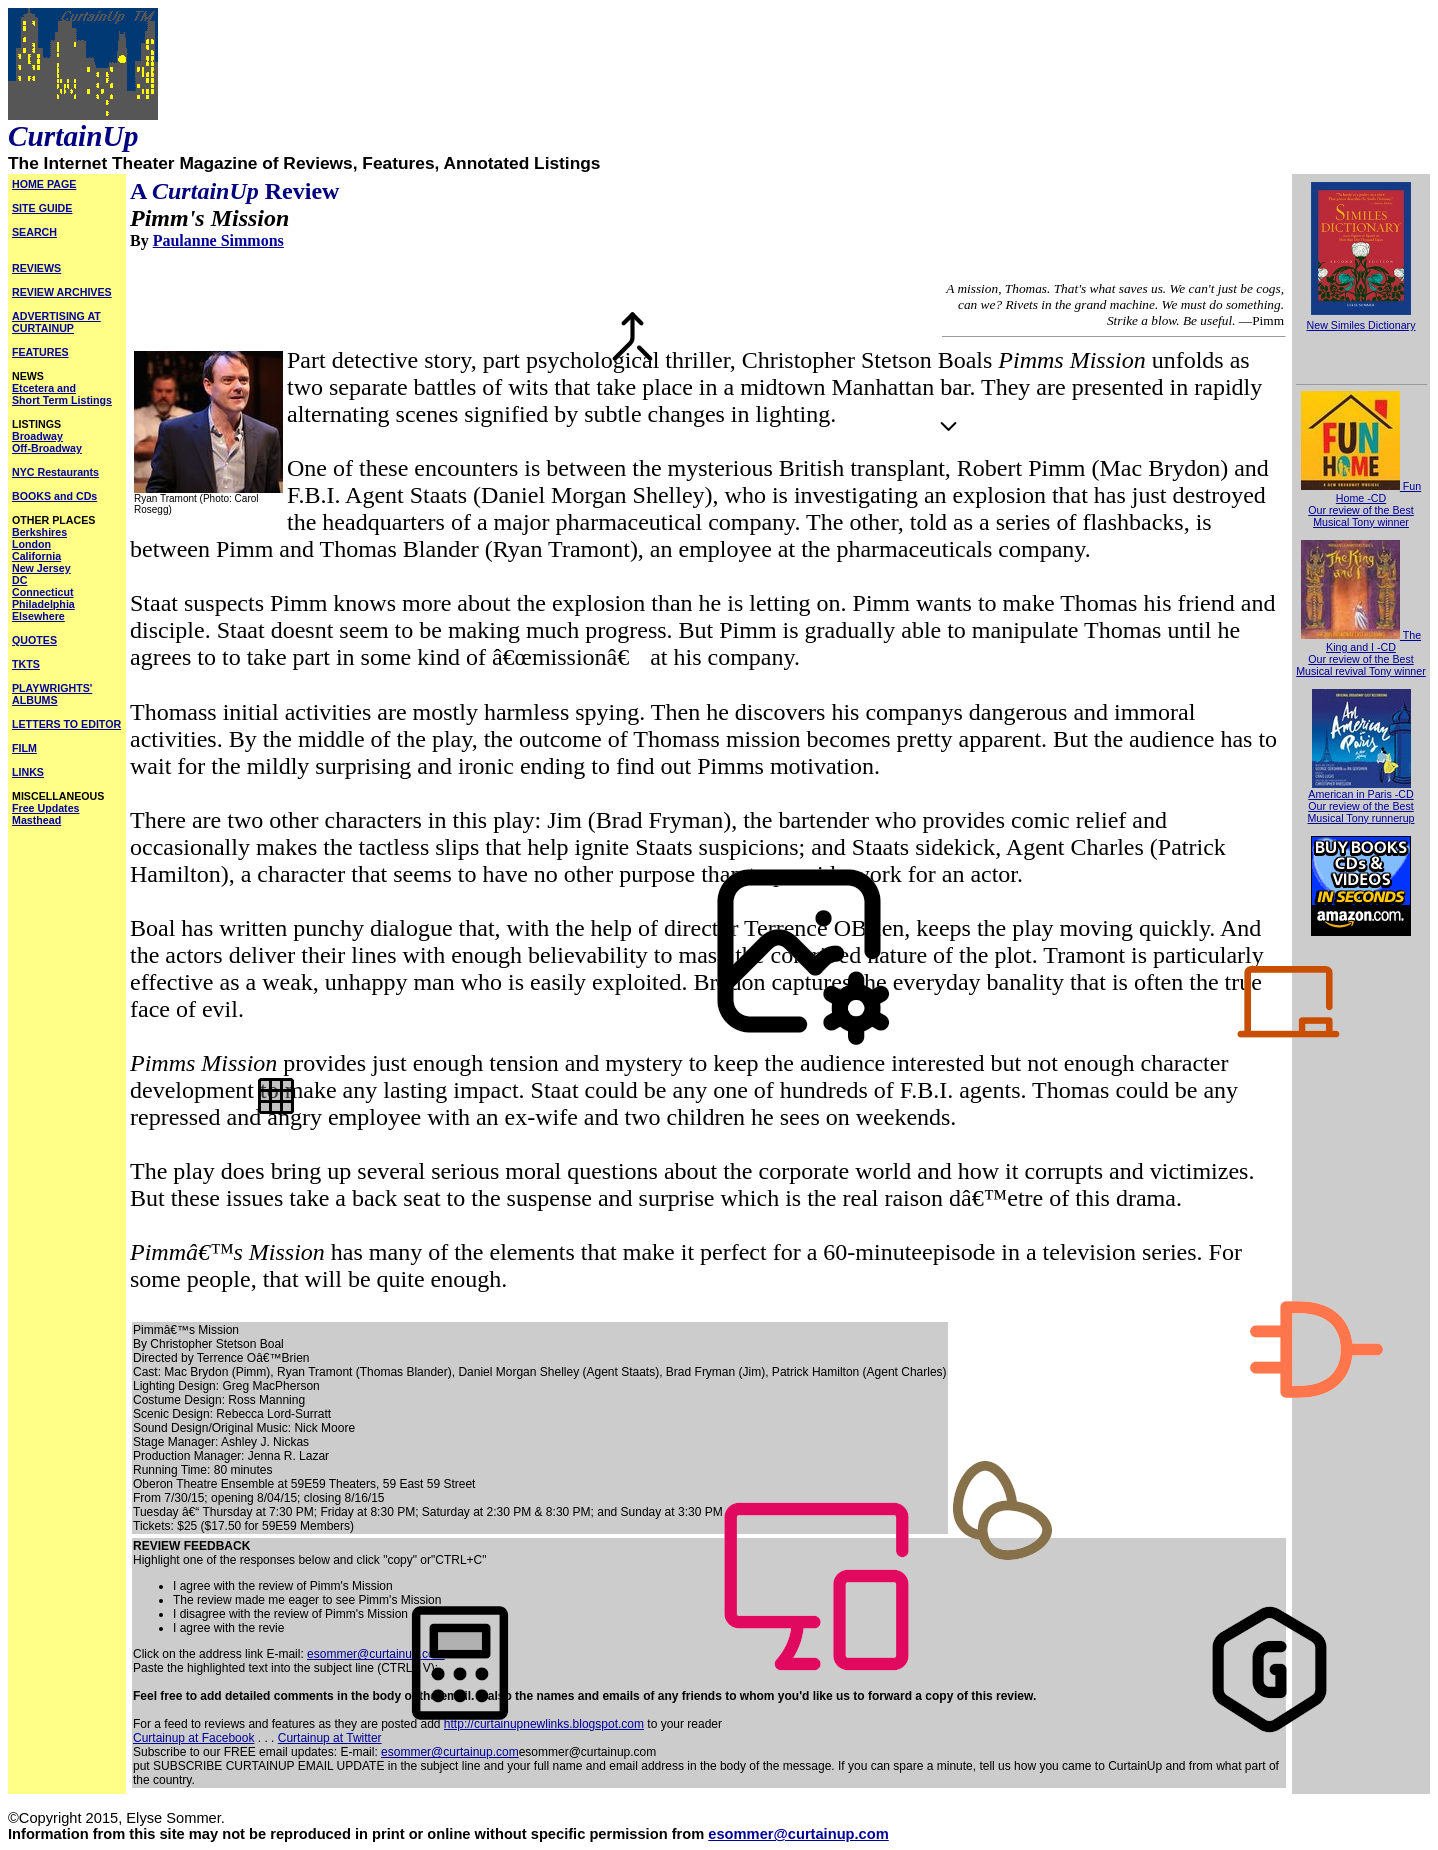 The height and width of the screenshot is (1850, 1438). Describe the element at coordinates (816, 1586) in the screenshot. I see `manage connected devices` at that location.